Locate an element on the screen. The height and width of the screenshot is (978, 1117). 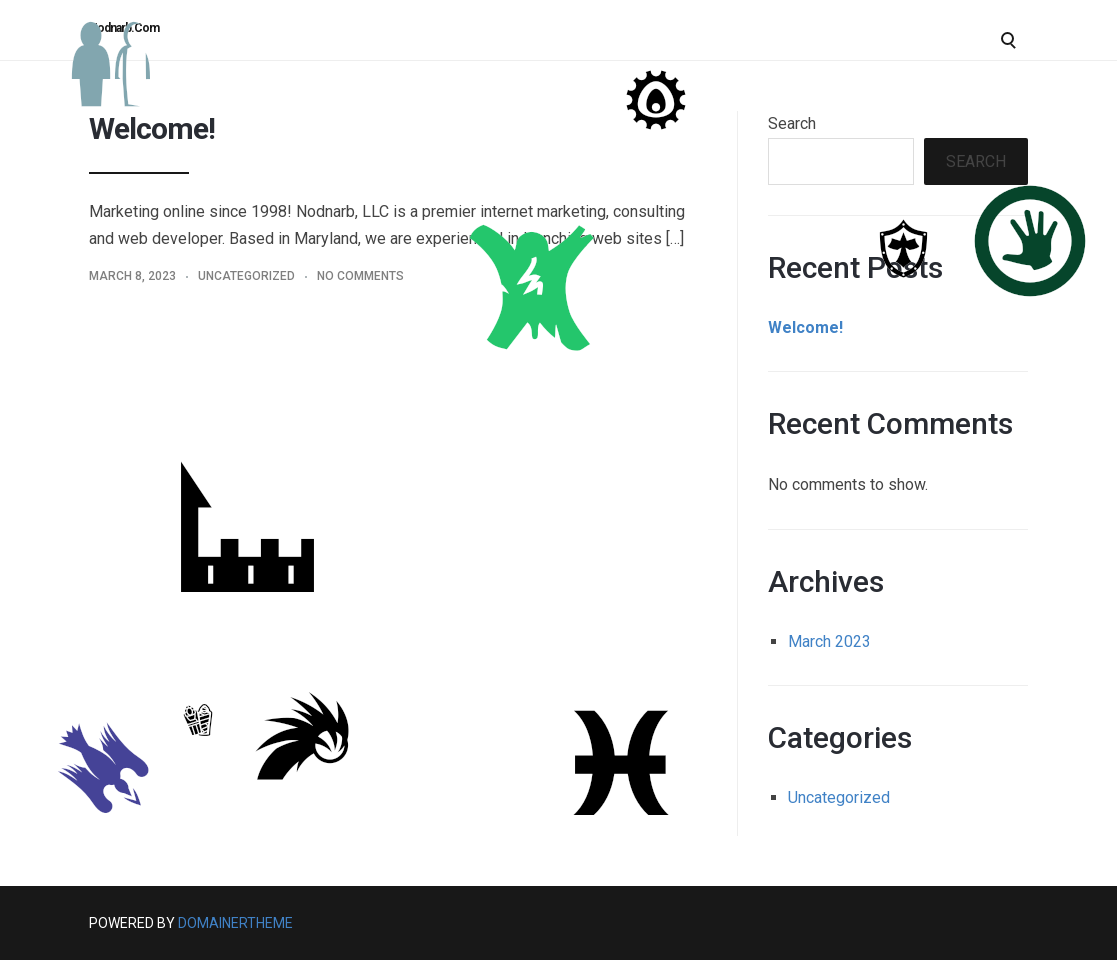
activate defensive ability or shield spell is located at coordinates (903, 248).